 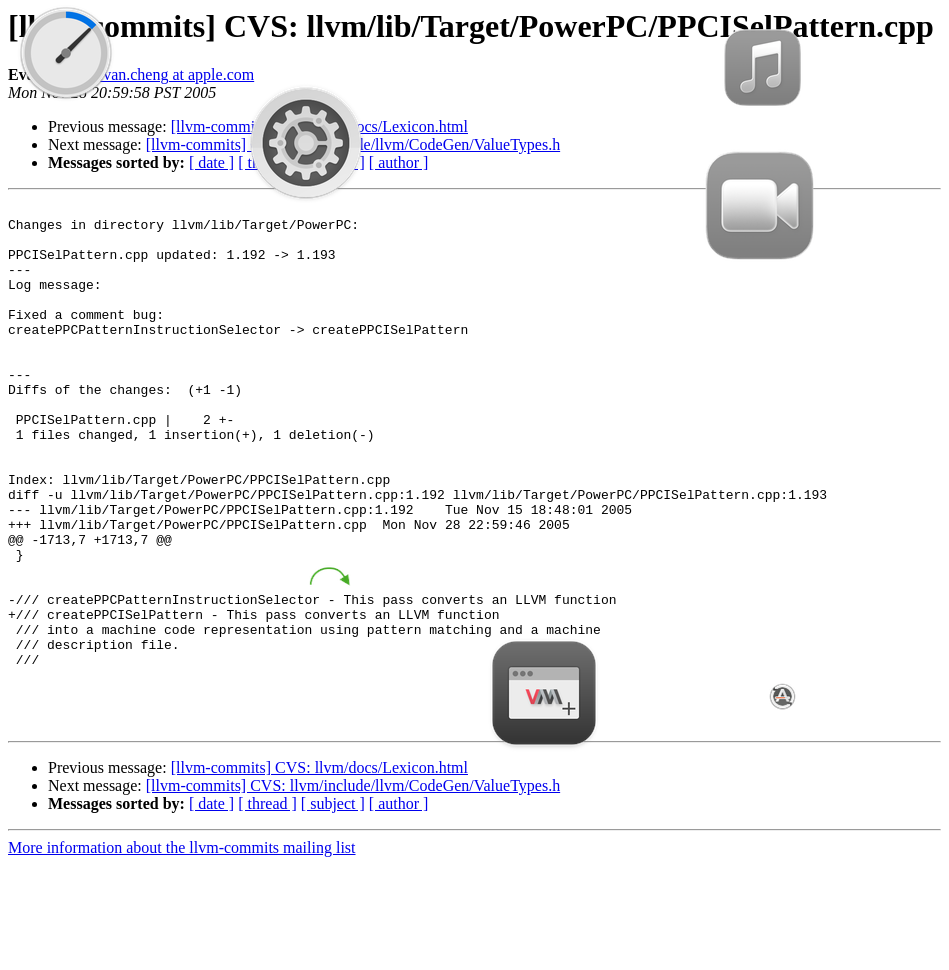 What do you see at coordinates (306, 143) in the screenshot?
I see `open settings or preferences` at bounding box center [306, 143].